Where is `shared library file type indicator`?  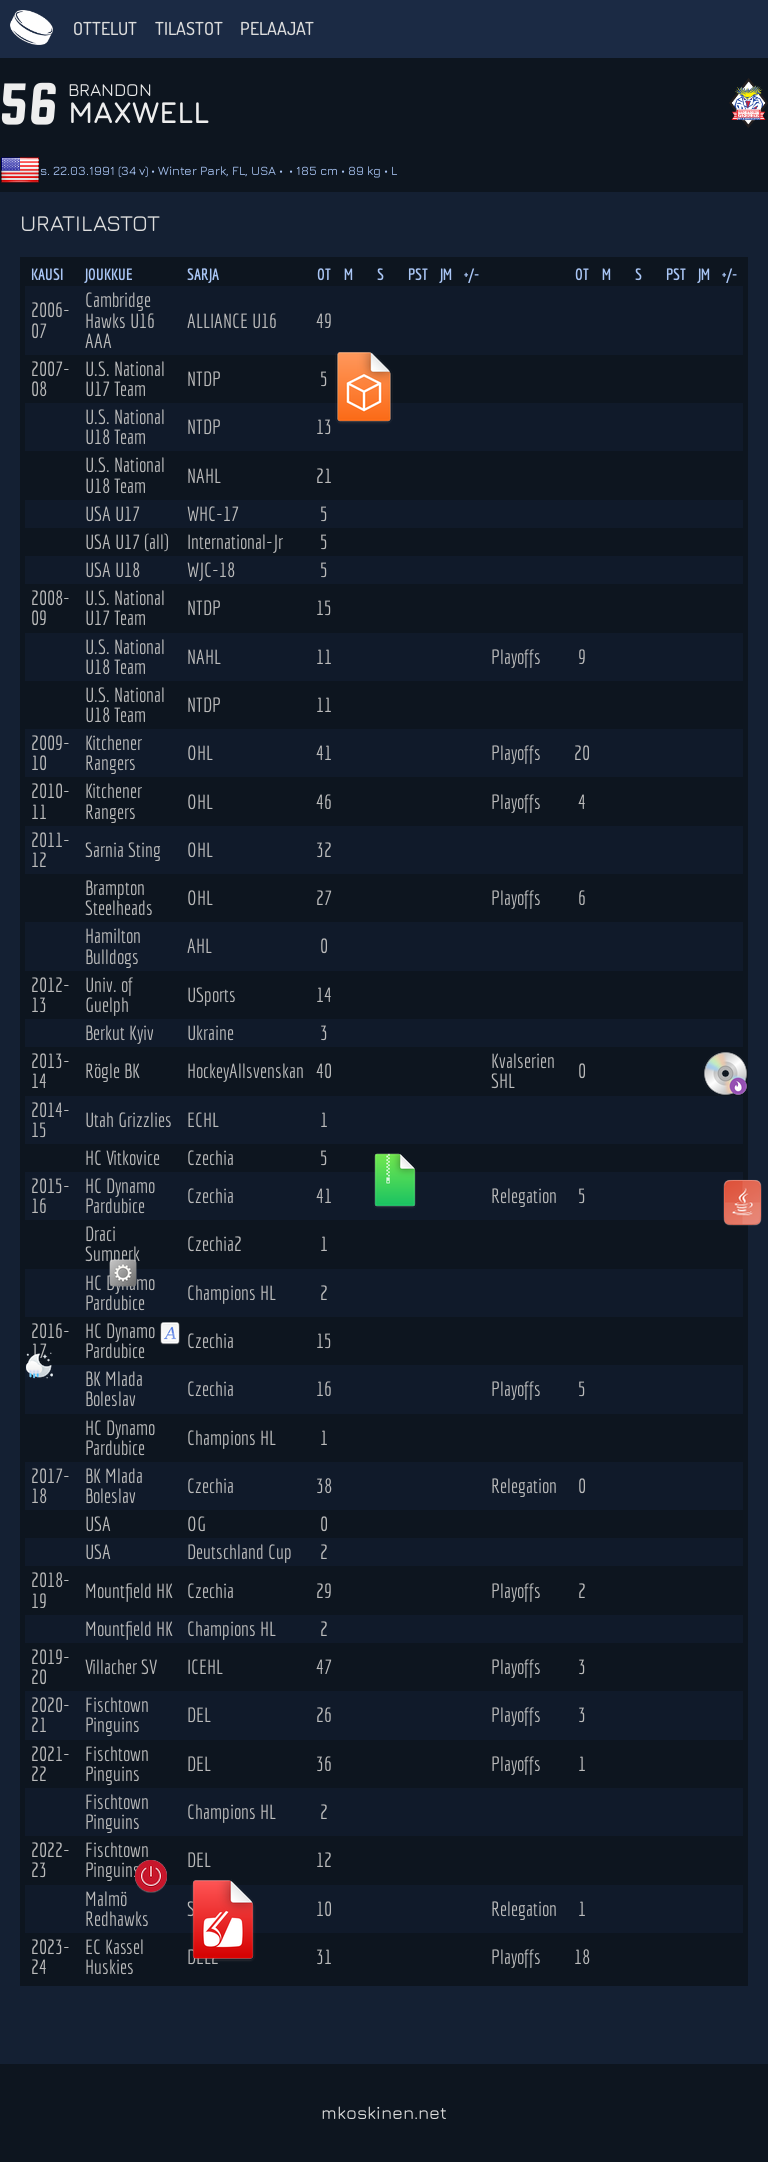 shared library file type indicator is located at coordinates (123, 1273).